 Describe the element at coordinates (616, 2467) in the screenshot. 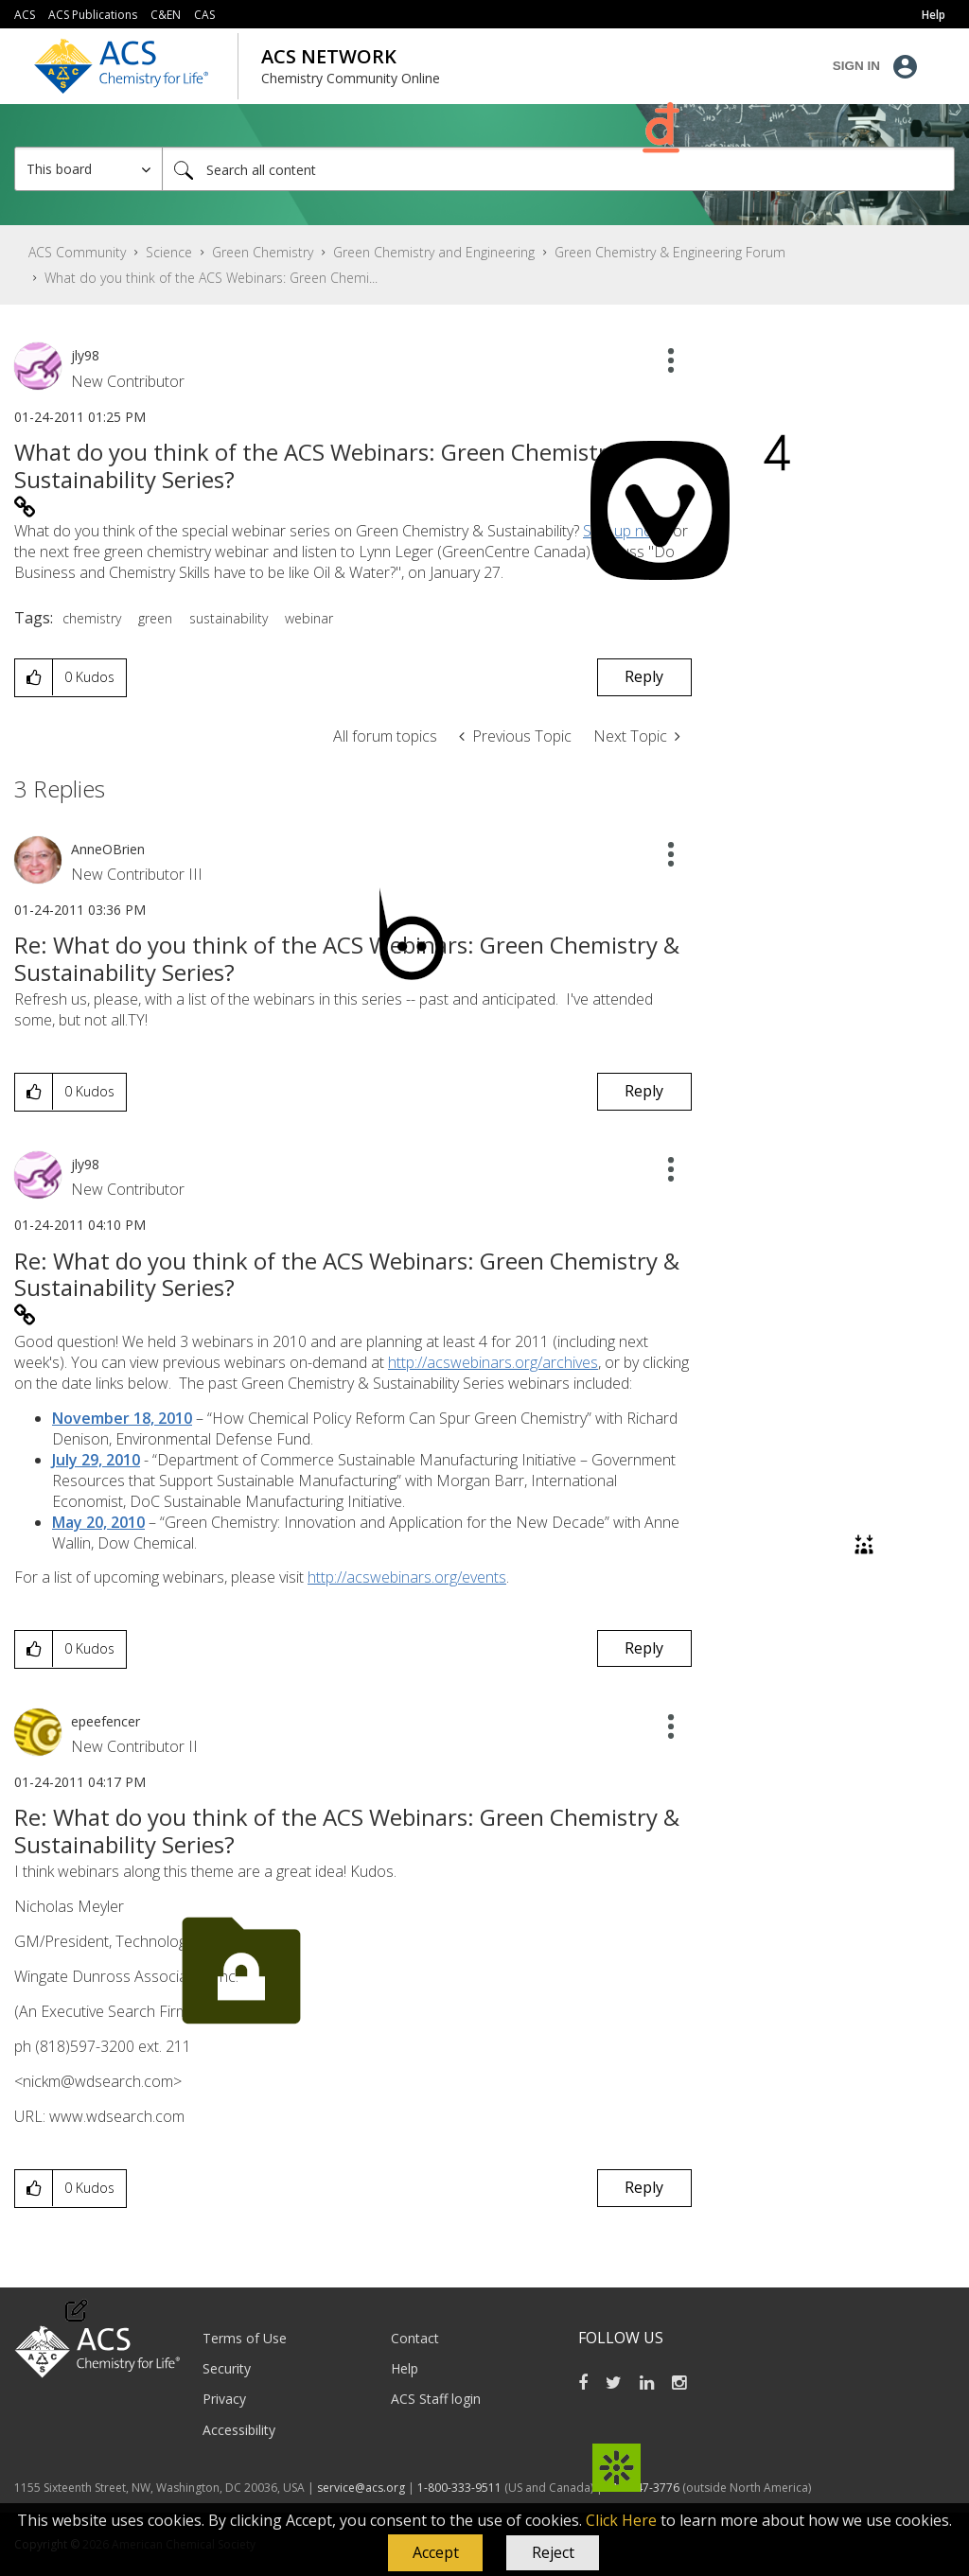

I see `kentico CMS platform logo` at that location.